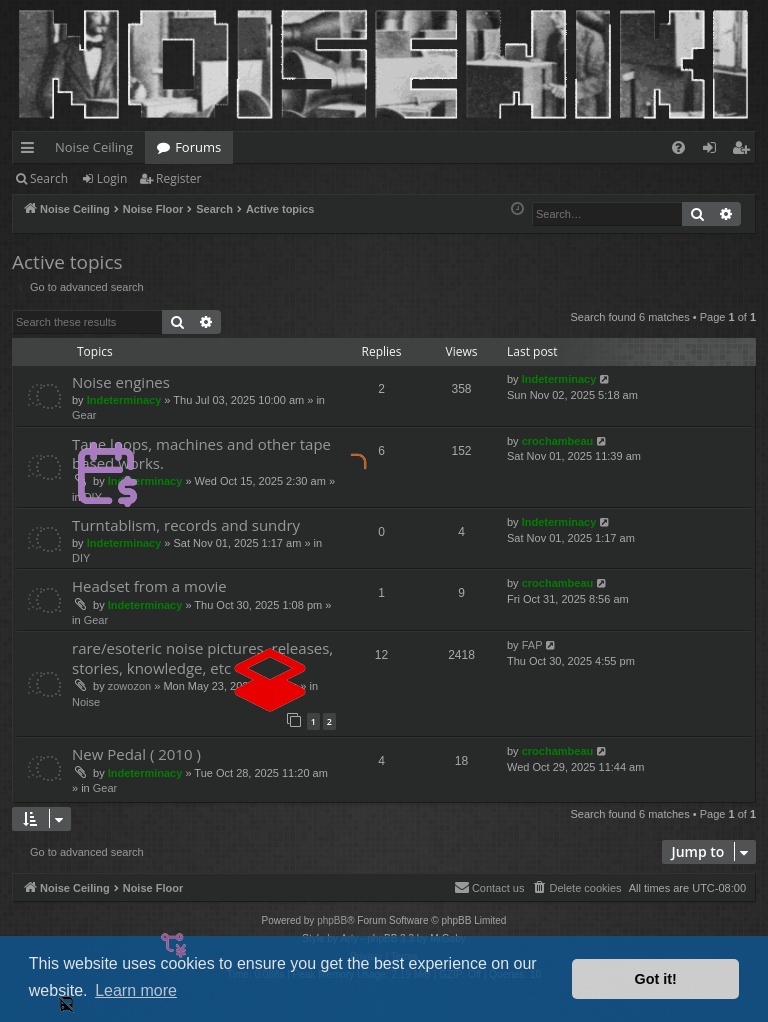 The height and width of the screenshot is (1022, 768). Describe the element at coordinates (270, 680) in the screenshot. I see `send layer backward in the stack` at that location.